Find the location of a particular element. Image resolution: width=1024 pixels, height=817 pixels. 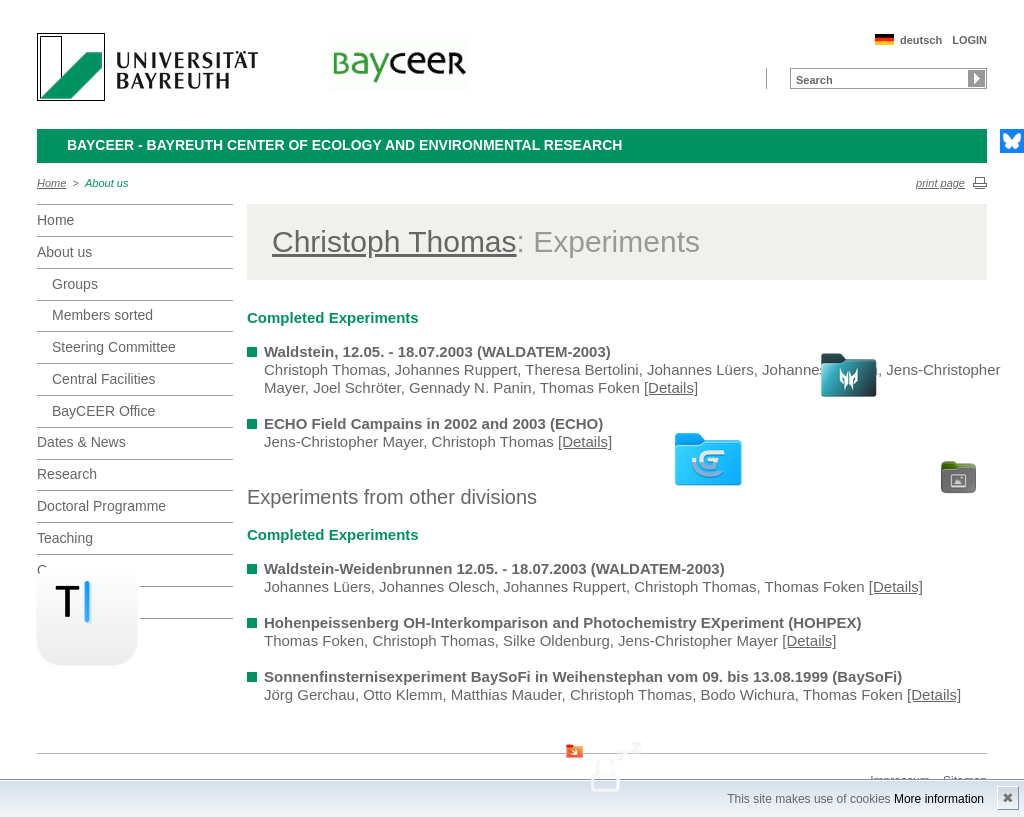

open text editor application is located at coordinates (87, 615).